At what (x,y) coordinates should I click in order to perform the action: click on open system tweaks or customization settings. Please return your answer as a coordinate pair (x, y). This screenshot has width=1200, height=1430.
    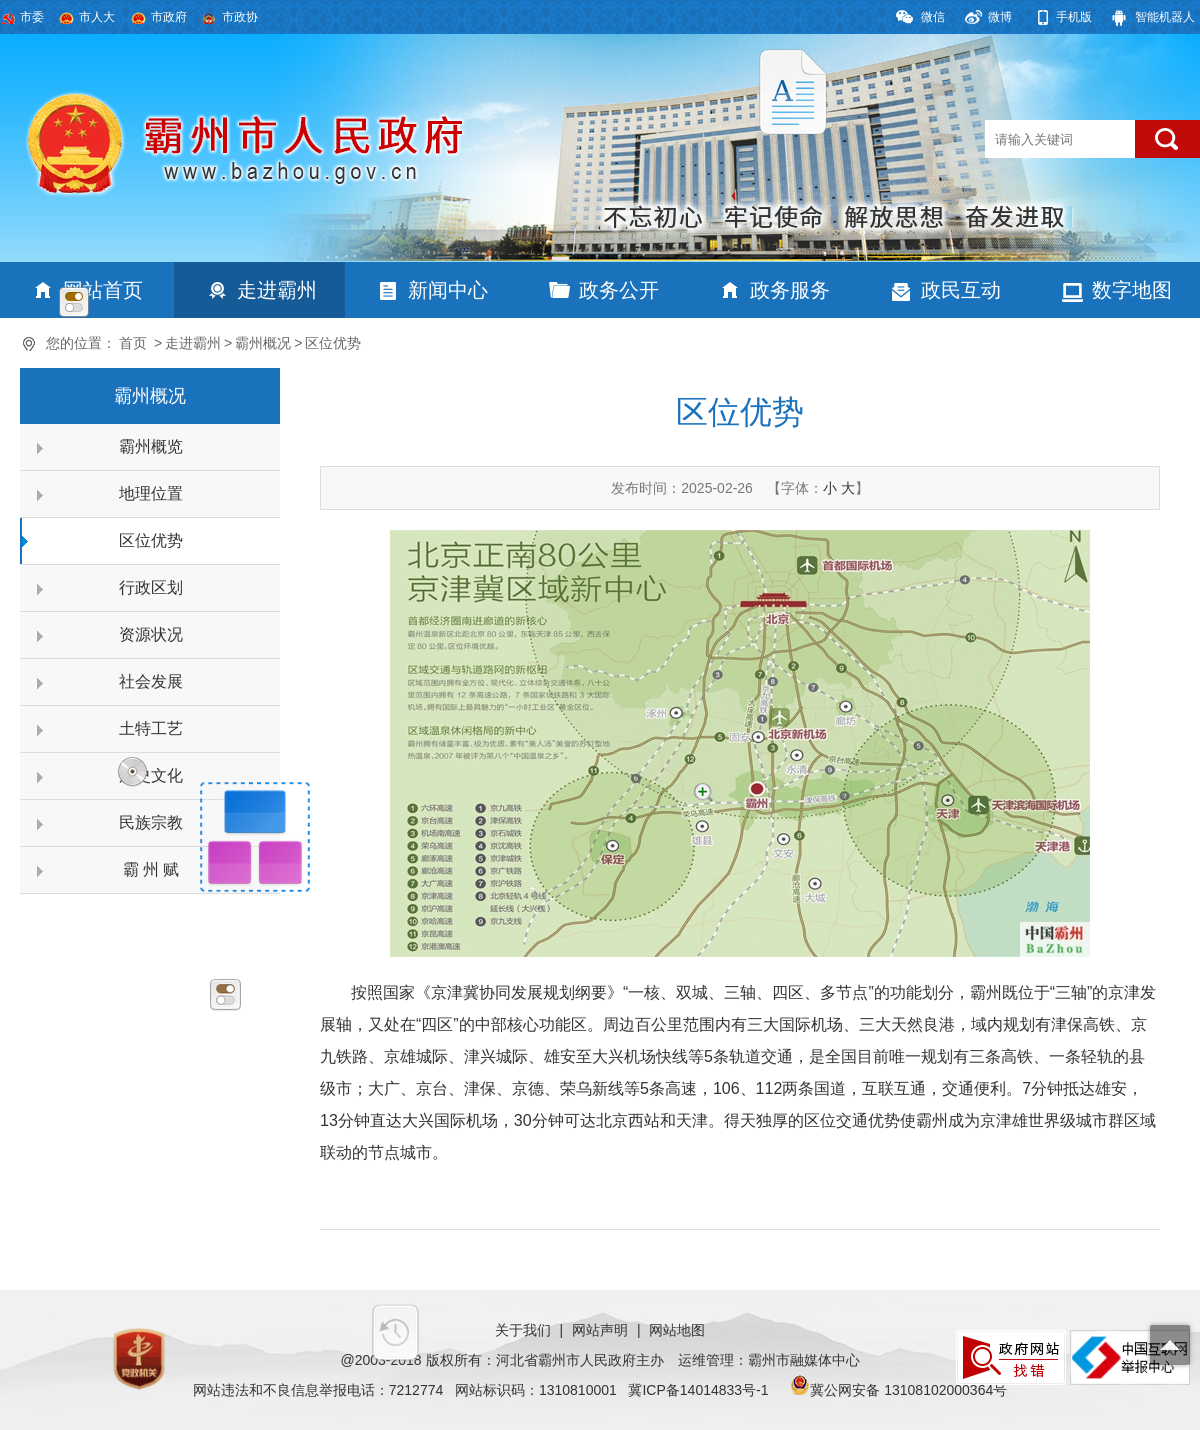
    Looking at the image, I should click on (225, 994).